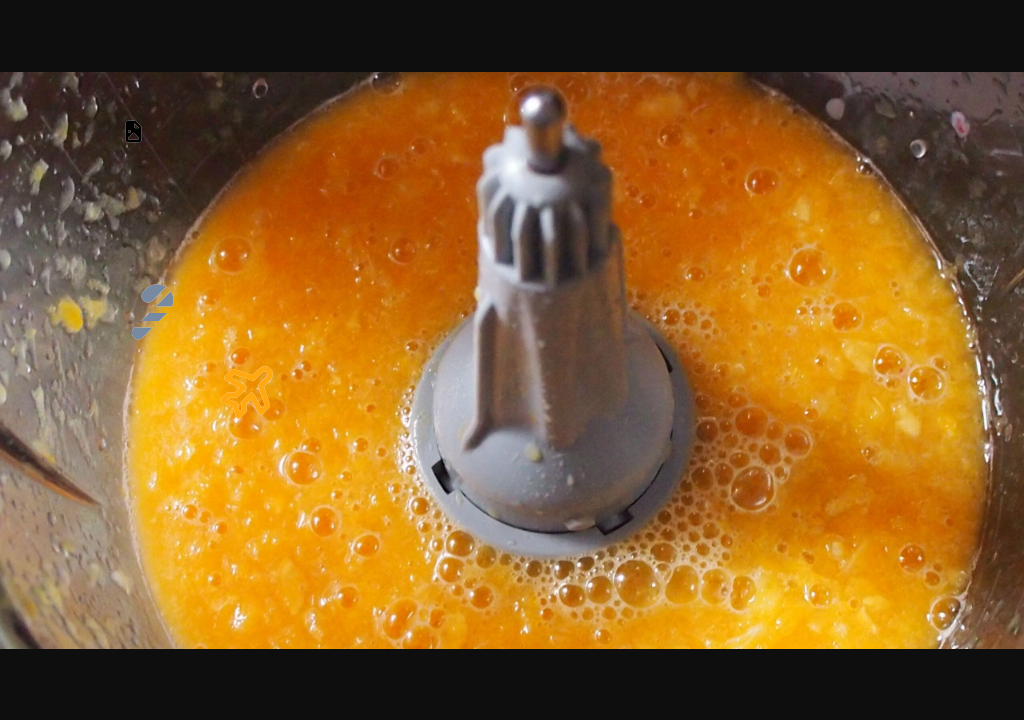 The image size is (1024, 720). What do you see at coordinates (133, 131) in the screenshot?
I see `view image file` at bounding box center [133, 131].